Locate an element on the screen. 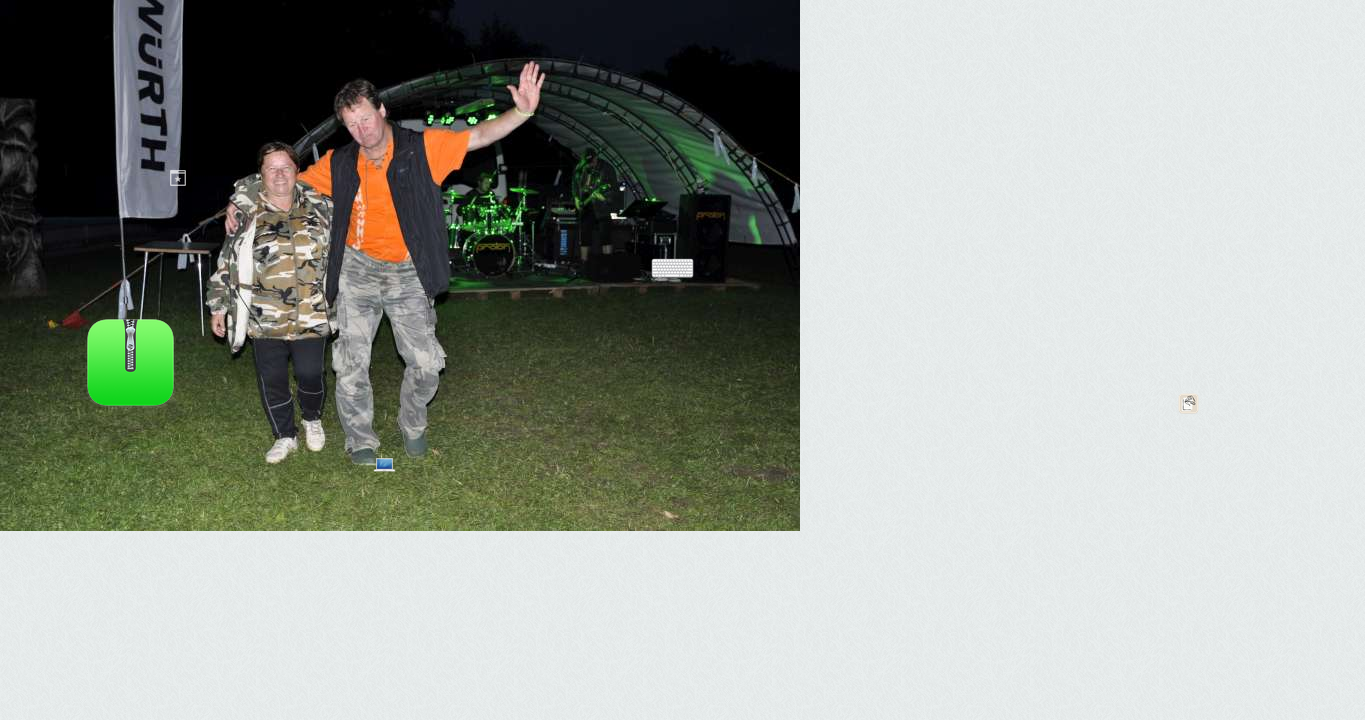 This screenshot has width=1365, height=720. open archive utility to compress or extract files is located at coordinates (130, 362).